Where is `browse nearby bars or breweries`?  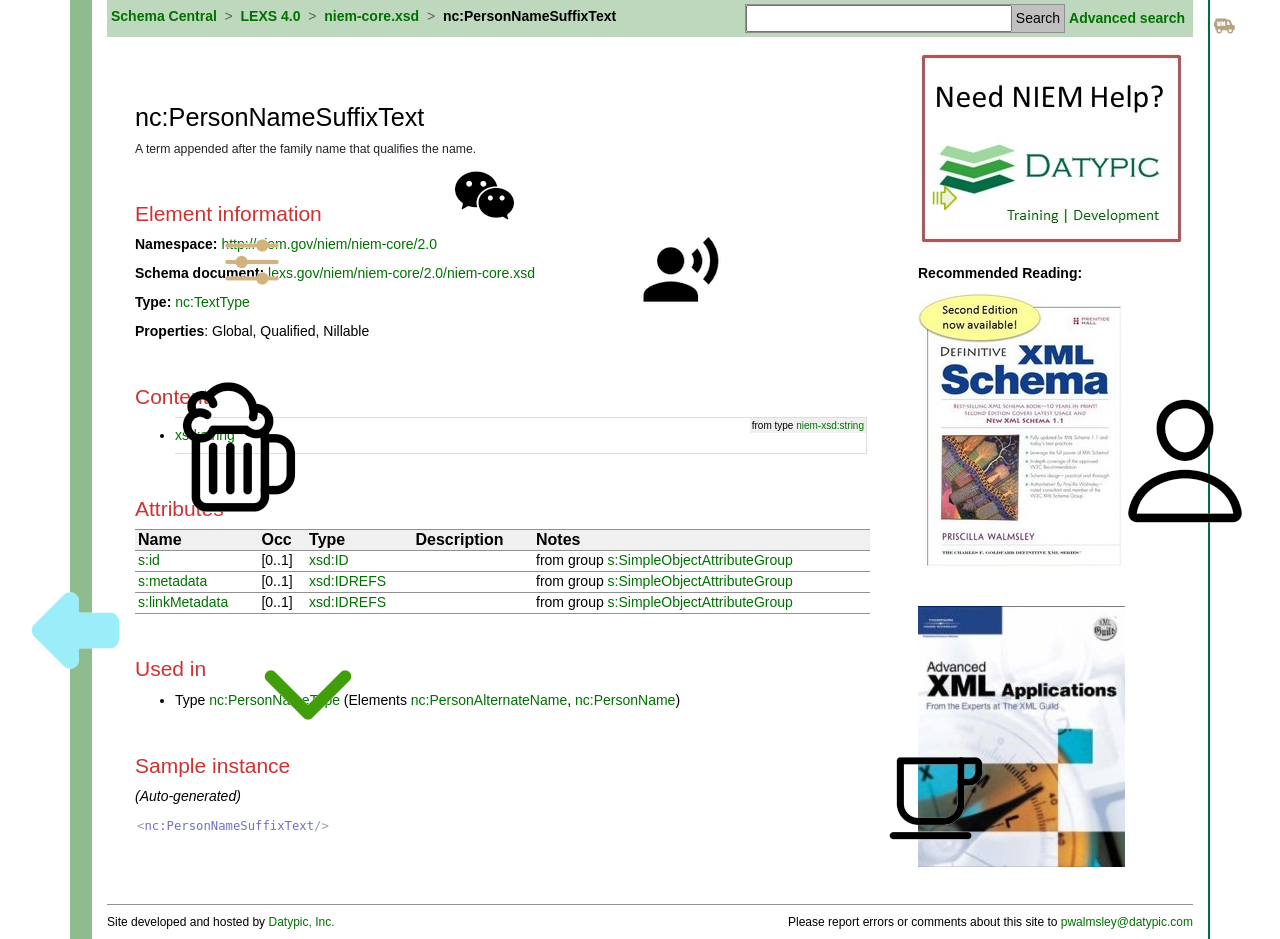
browse nearby bars or breweries is located at coordinates (239, 447).